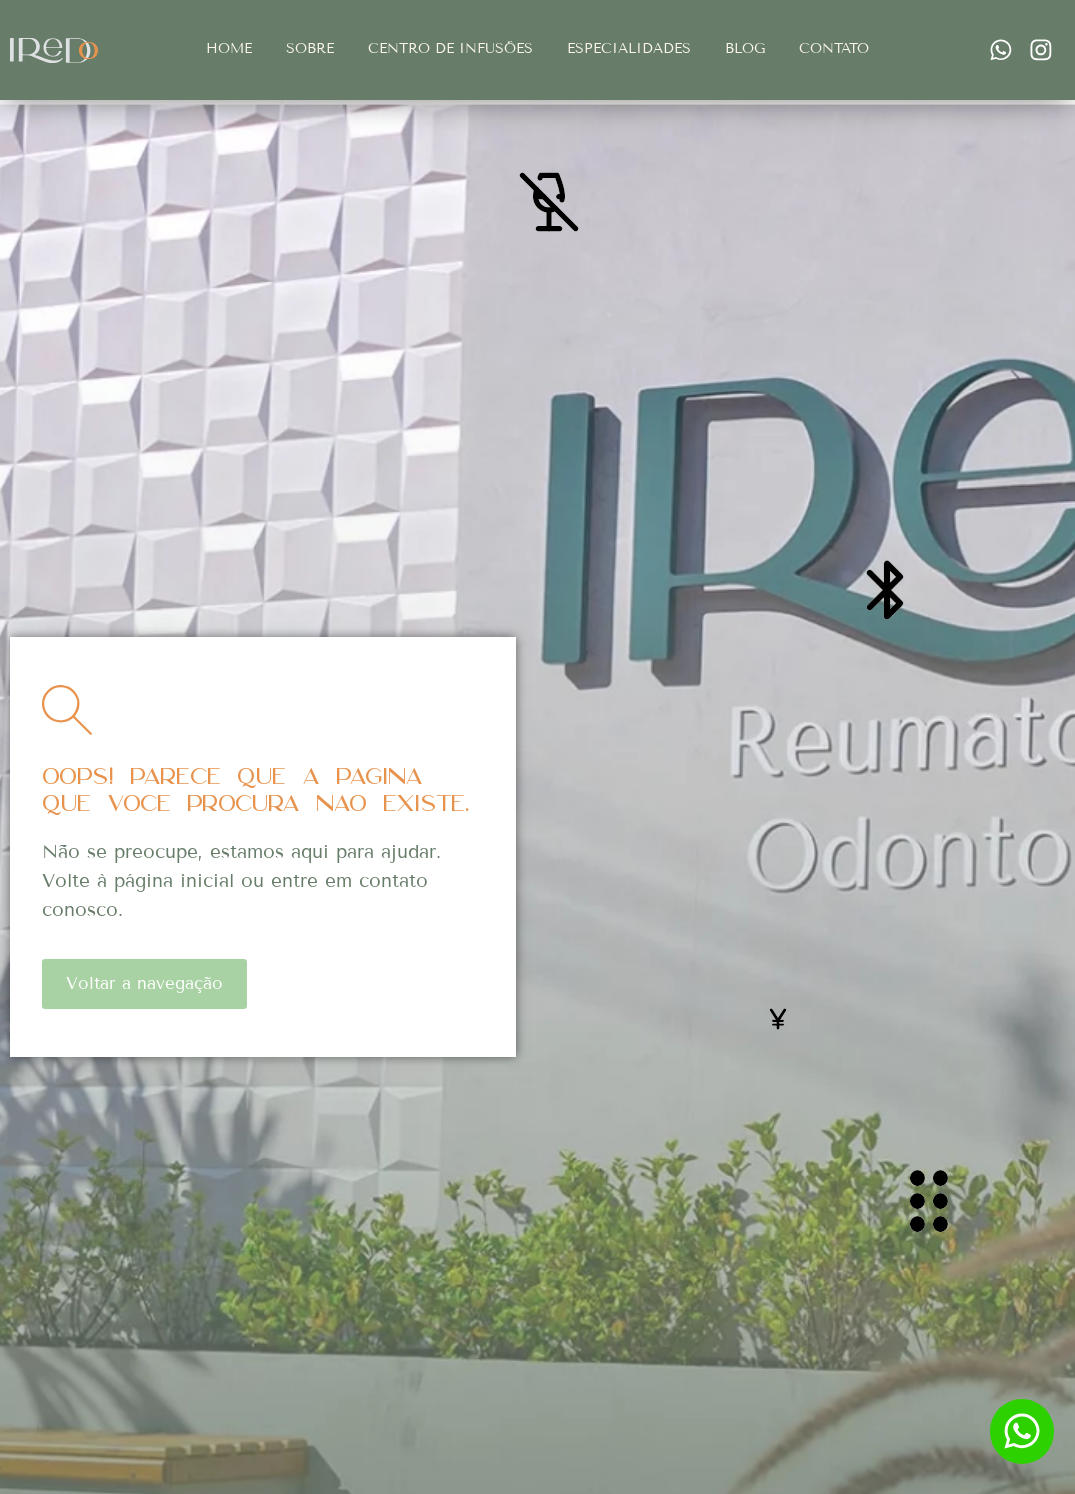  I want to click on drag to reorder this item, so click(929, 1201).